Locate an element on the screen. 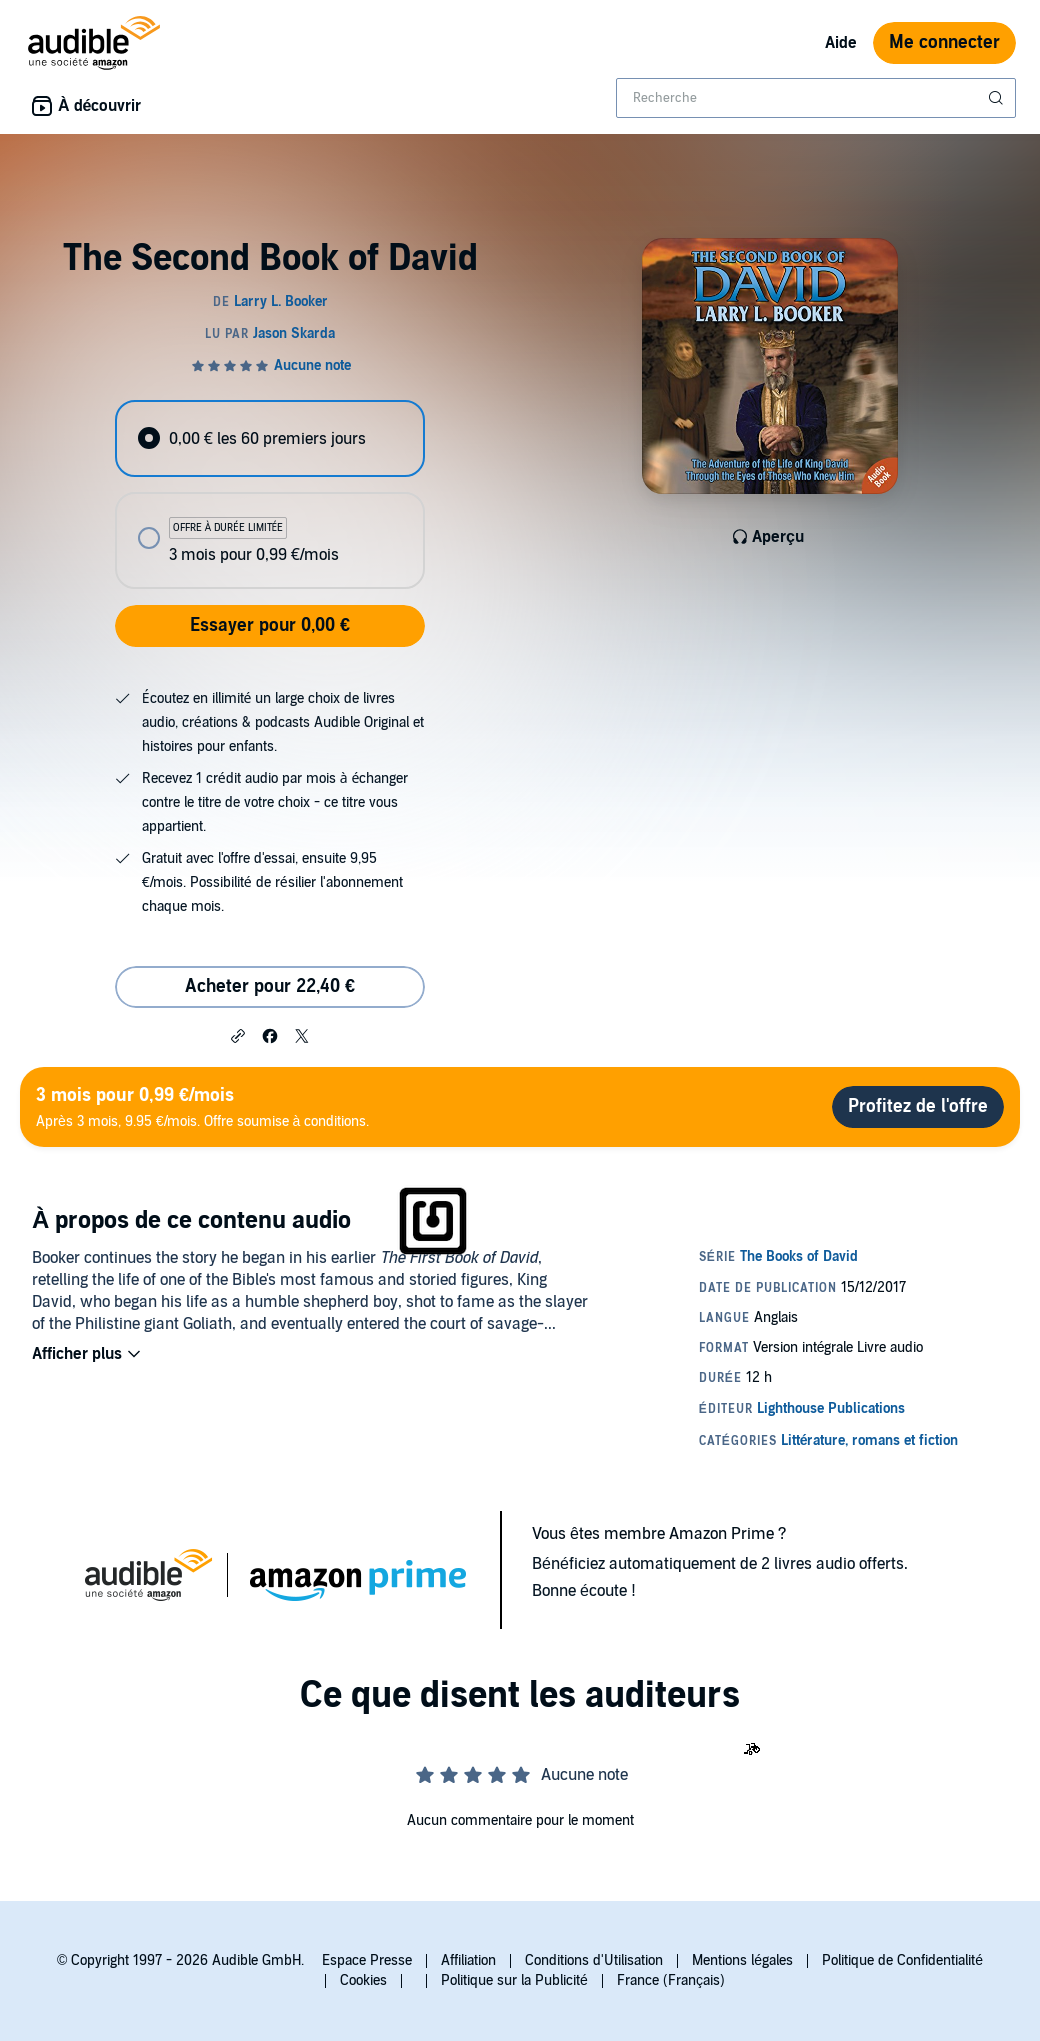 The width and height of the screenshot is (1040, 2041). view bike and scooter rental options is located at coordinates (752, 1749).